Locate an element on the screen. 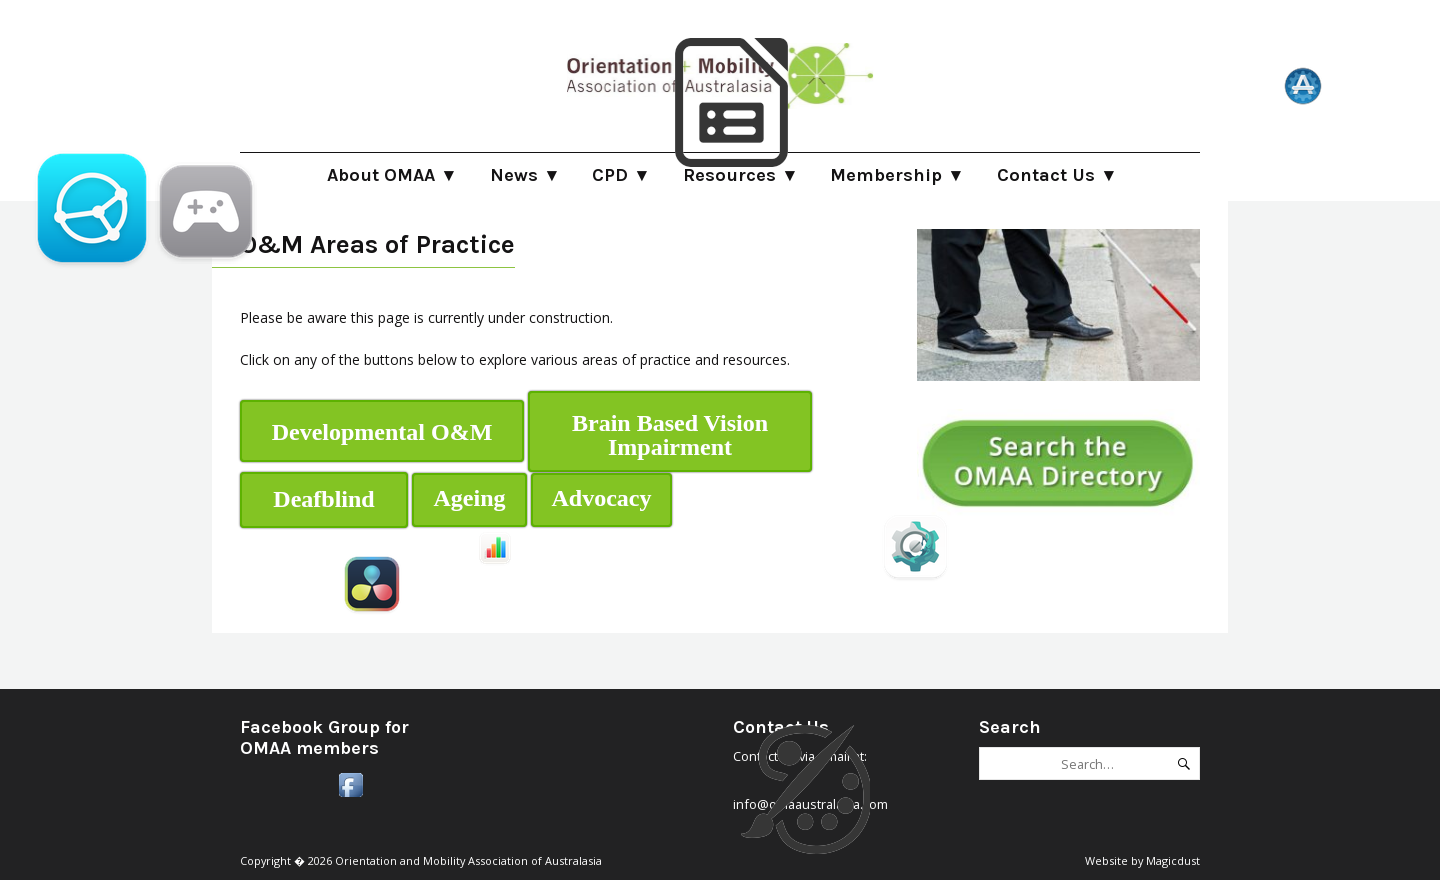 The height and width of the screenshot is (880, 1440). open syncthing file synchronization app is located at coordinates (92, 208).